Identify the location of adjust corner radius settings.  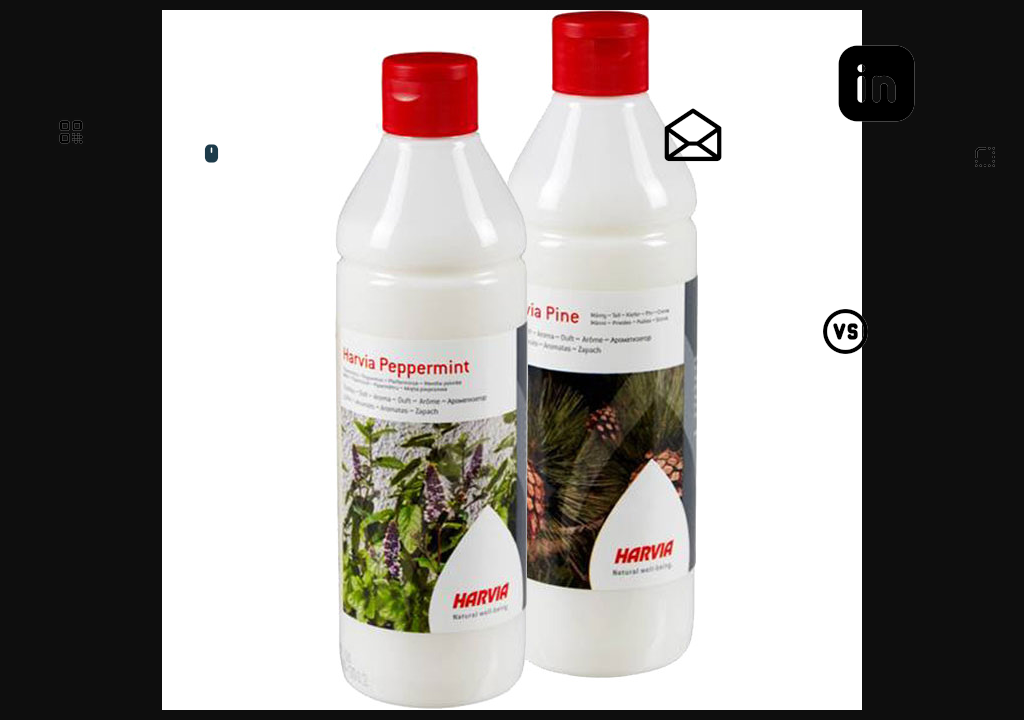
(985, 157).